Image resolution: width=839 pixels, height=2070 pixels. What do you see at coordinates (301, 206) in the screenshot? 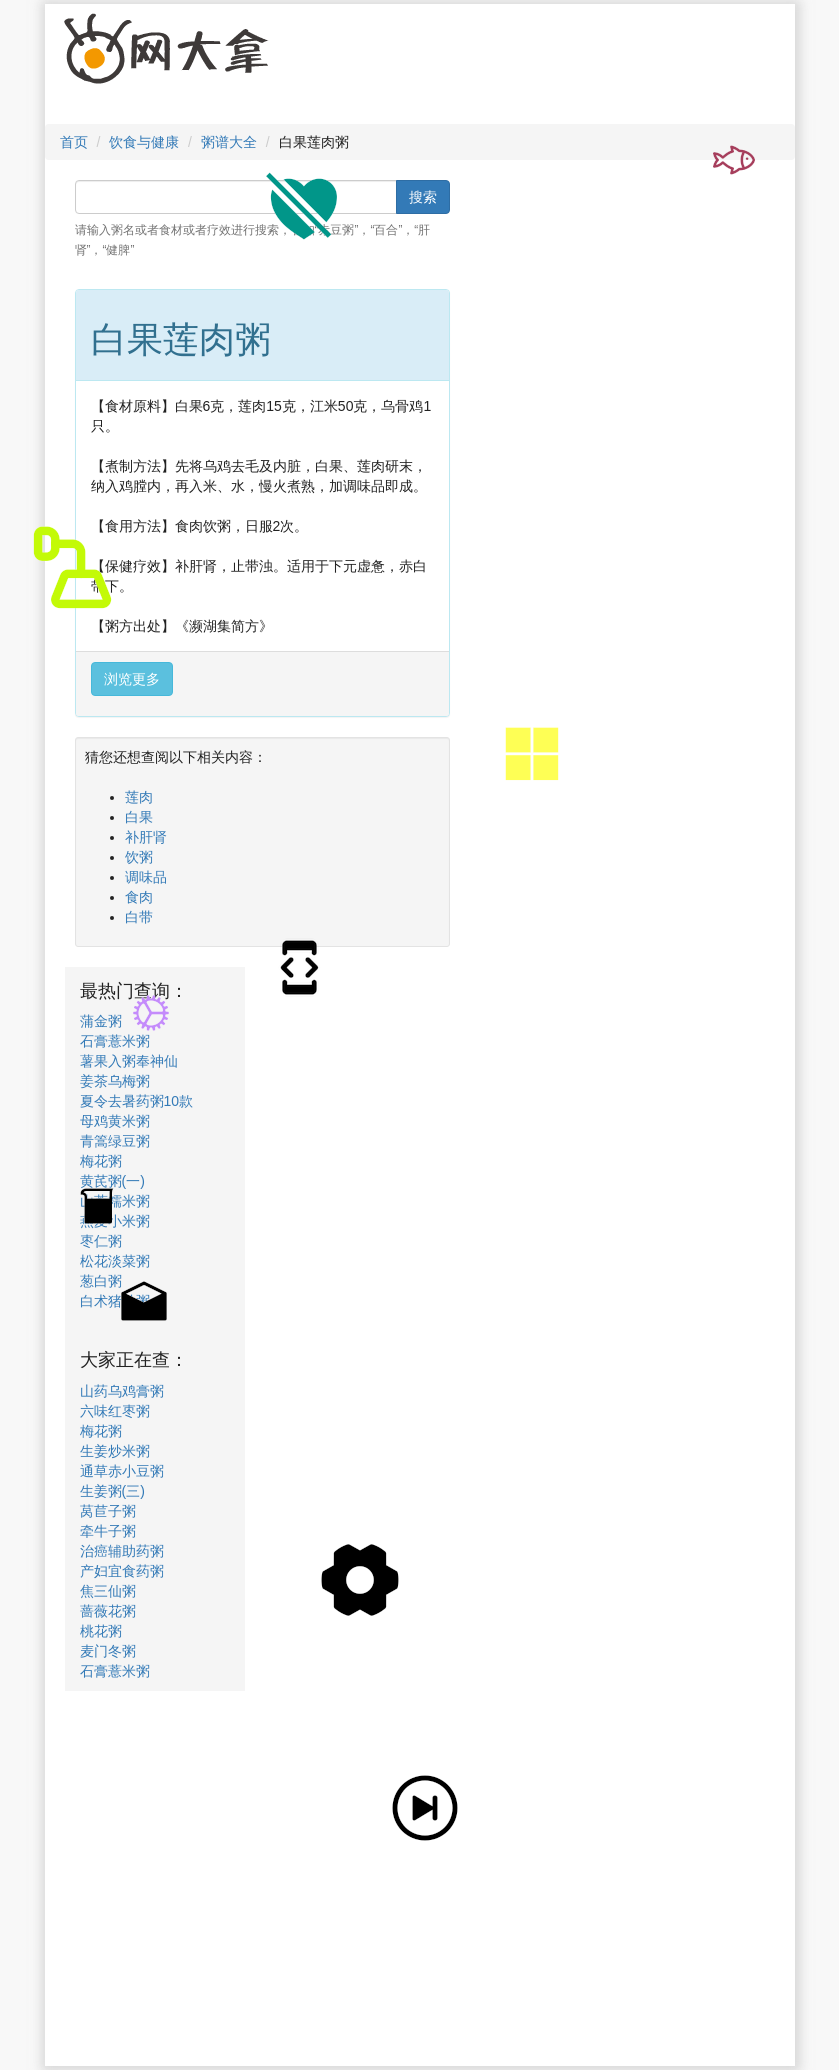
I see `remove from favorites` at bounding box center [301, 206].